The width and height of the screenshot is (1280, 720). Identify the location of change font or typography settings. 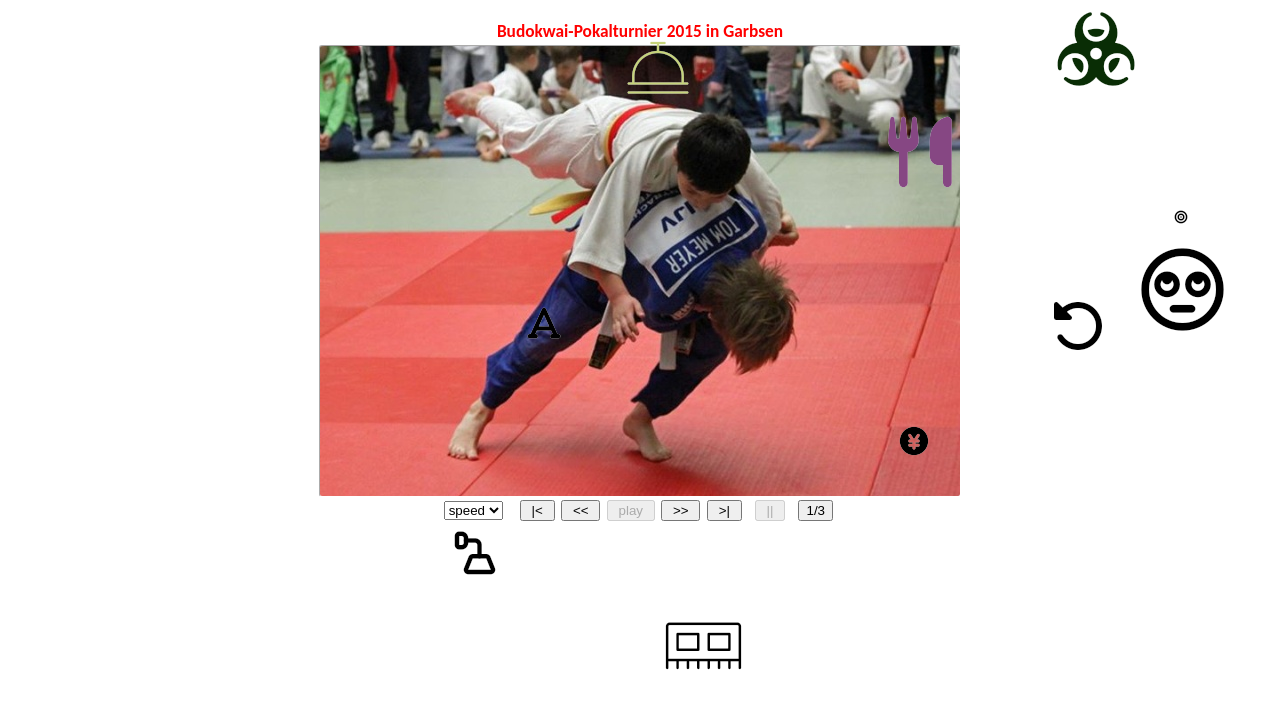
(544, 323).